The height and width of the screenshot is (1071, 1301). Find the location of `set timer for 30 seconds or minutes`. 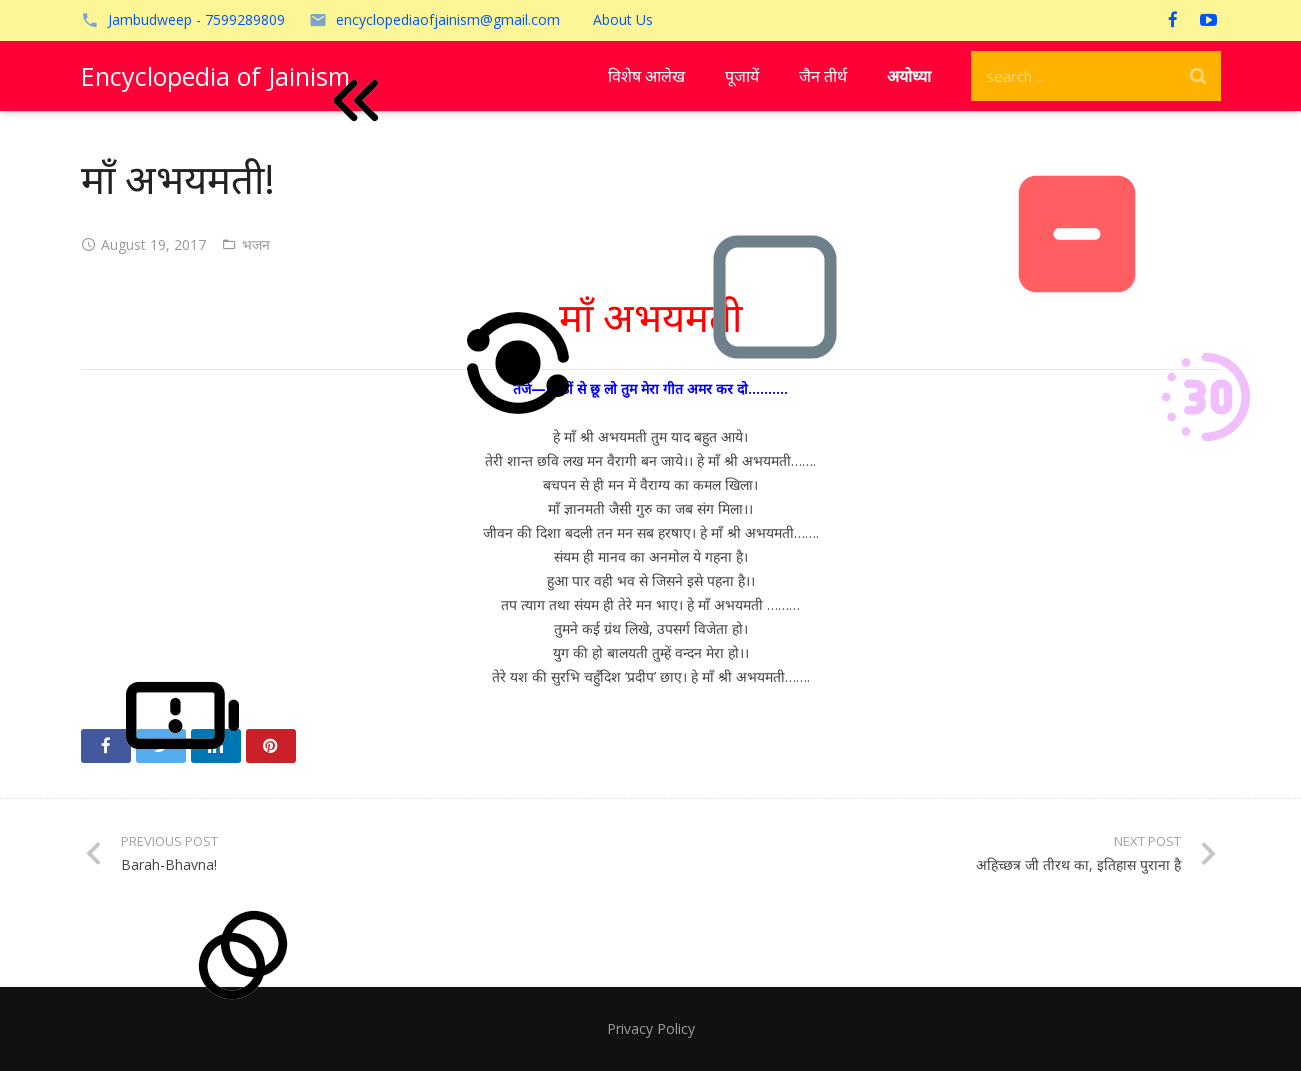

set timer for 30 seconds or minutes is located at coordinates (1206, 397).